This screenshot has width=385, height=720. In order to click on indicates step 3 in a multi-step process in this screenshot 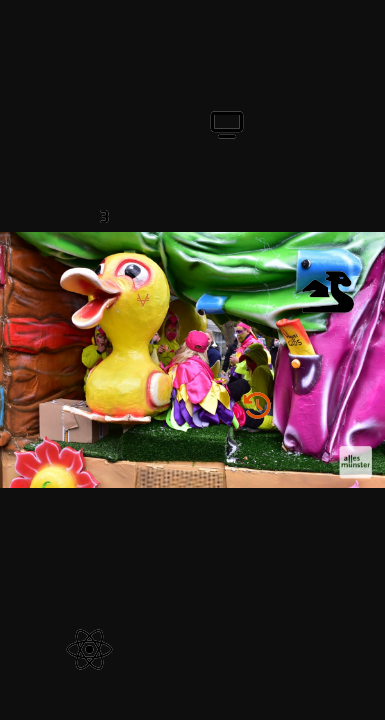, I will do `click(104, 216)`.